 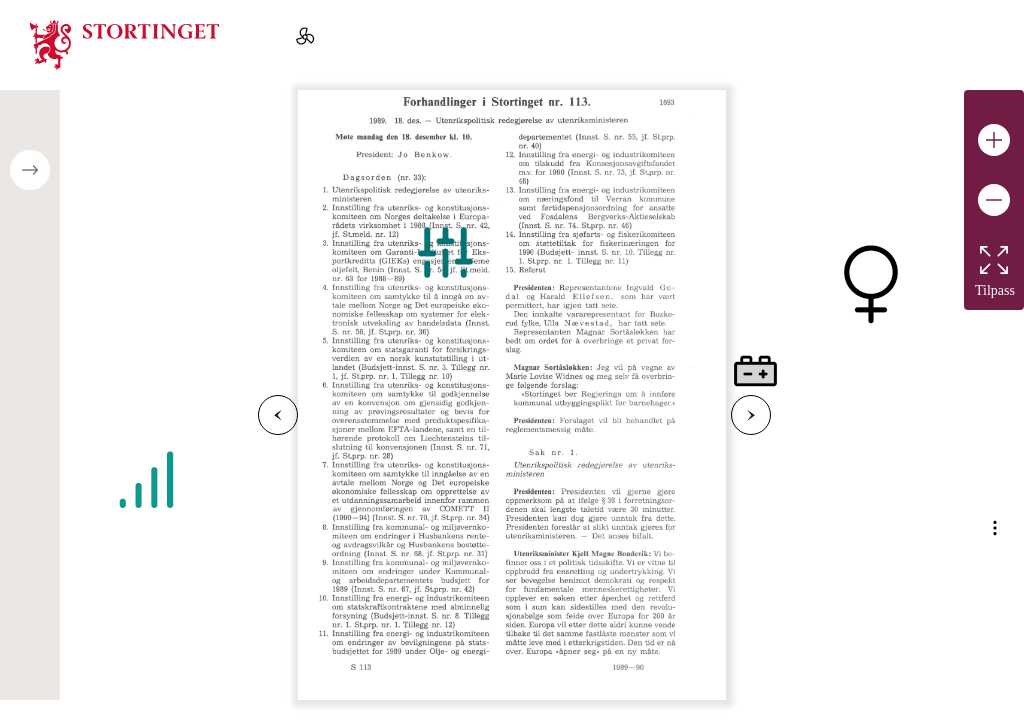 What do you see at coordinates (157, 476) in the screenshot?
I see `indicates strong cellular network connection` at bounding box center [157, 476].